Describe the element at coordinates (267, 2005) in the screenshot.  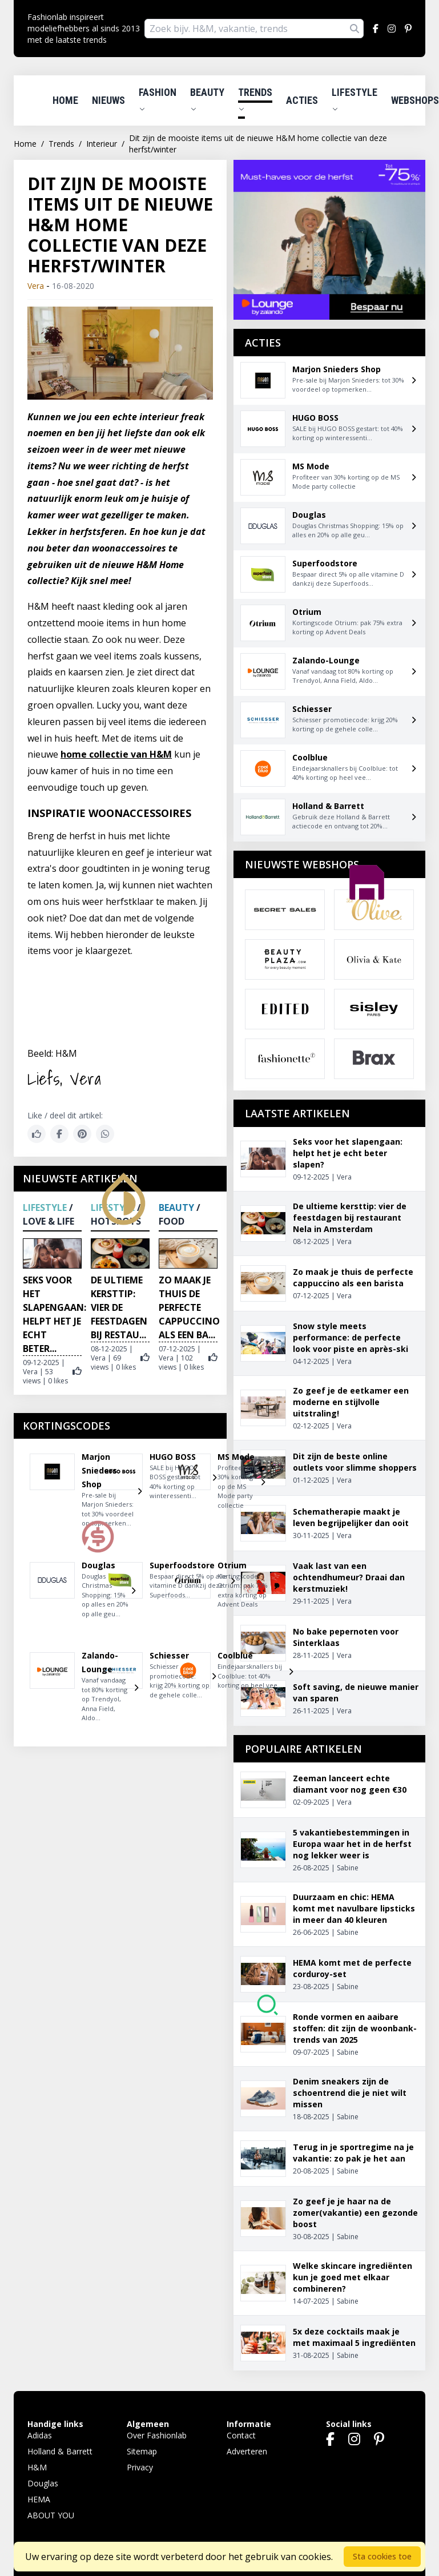
I see `search for content or items` at that location.